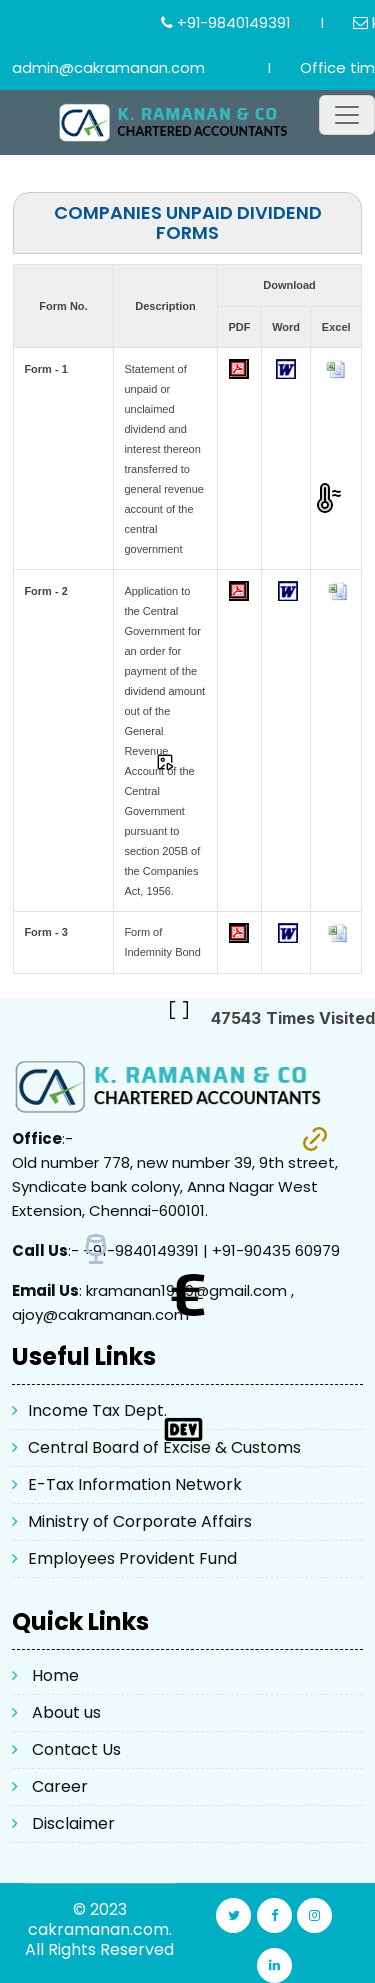  What do you see at coordinates (326, 498) in the screenshot?
I see `indicates high temperature or heat warning` at bounding box center [326, 498].